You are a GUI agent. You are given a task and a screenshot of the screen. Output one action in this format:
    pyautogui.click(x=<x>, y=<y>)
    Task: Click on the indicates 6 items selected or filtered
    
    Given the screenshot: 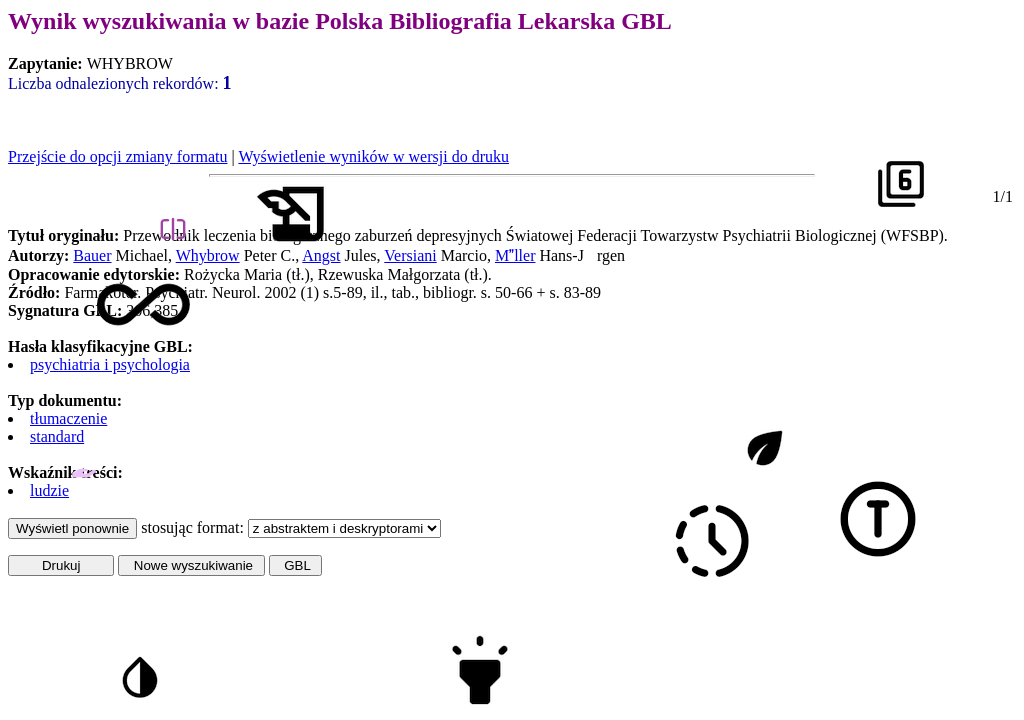 What is the action you would take?
    pyautogui.click(x=901, y=184)
    